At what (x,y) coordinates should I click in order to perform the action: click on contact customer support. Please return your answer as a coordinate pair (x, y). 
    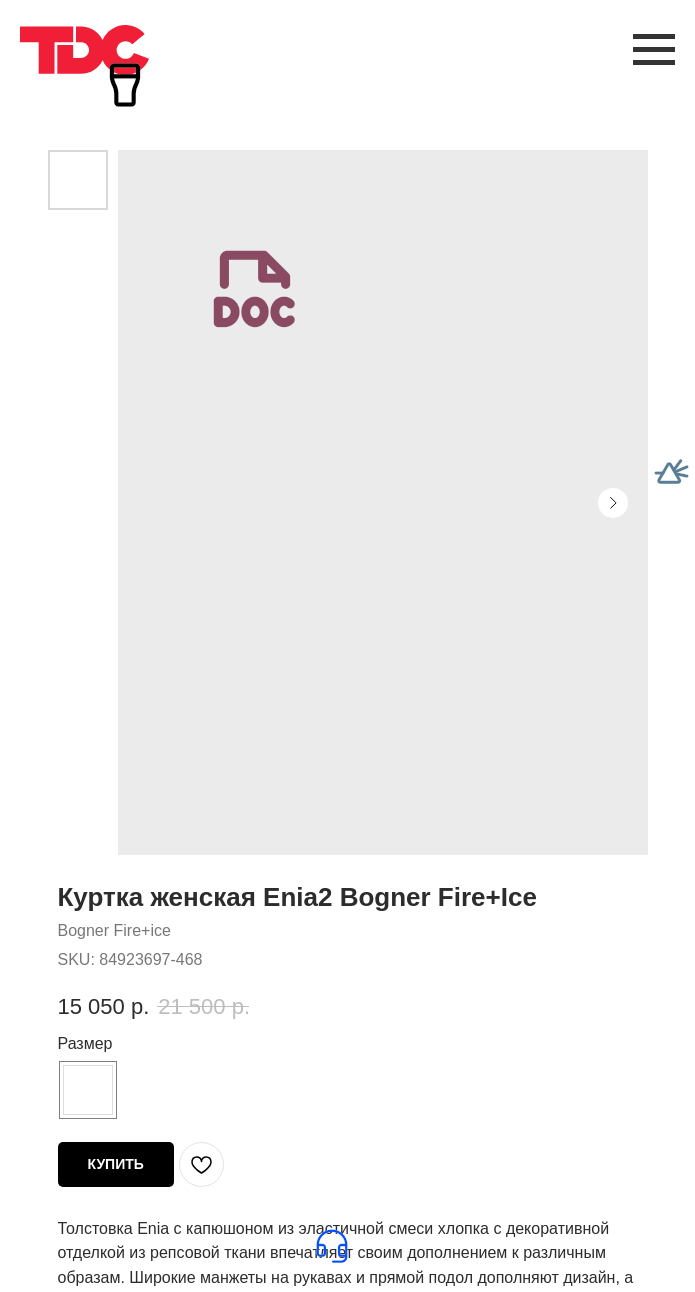
    Looking at the image, I should click on (332, 1245).